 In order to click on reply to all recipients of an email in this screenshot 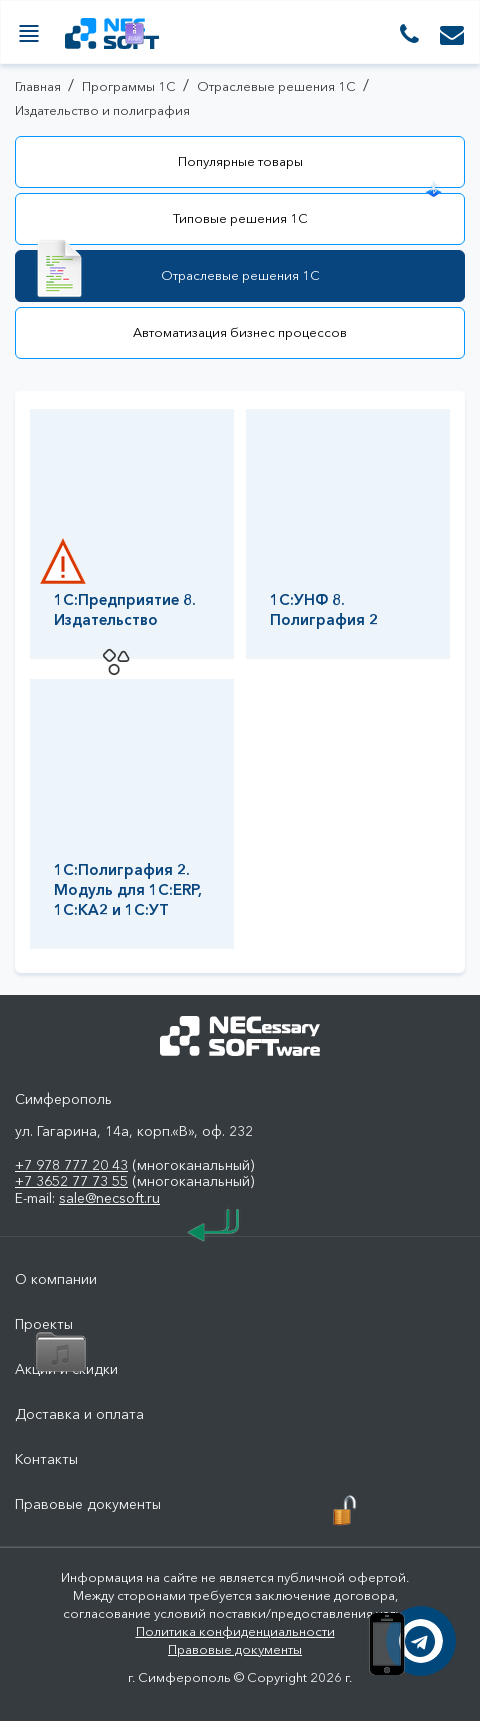, I will do `click(212, 1221)`.